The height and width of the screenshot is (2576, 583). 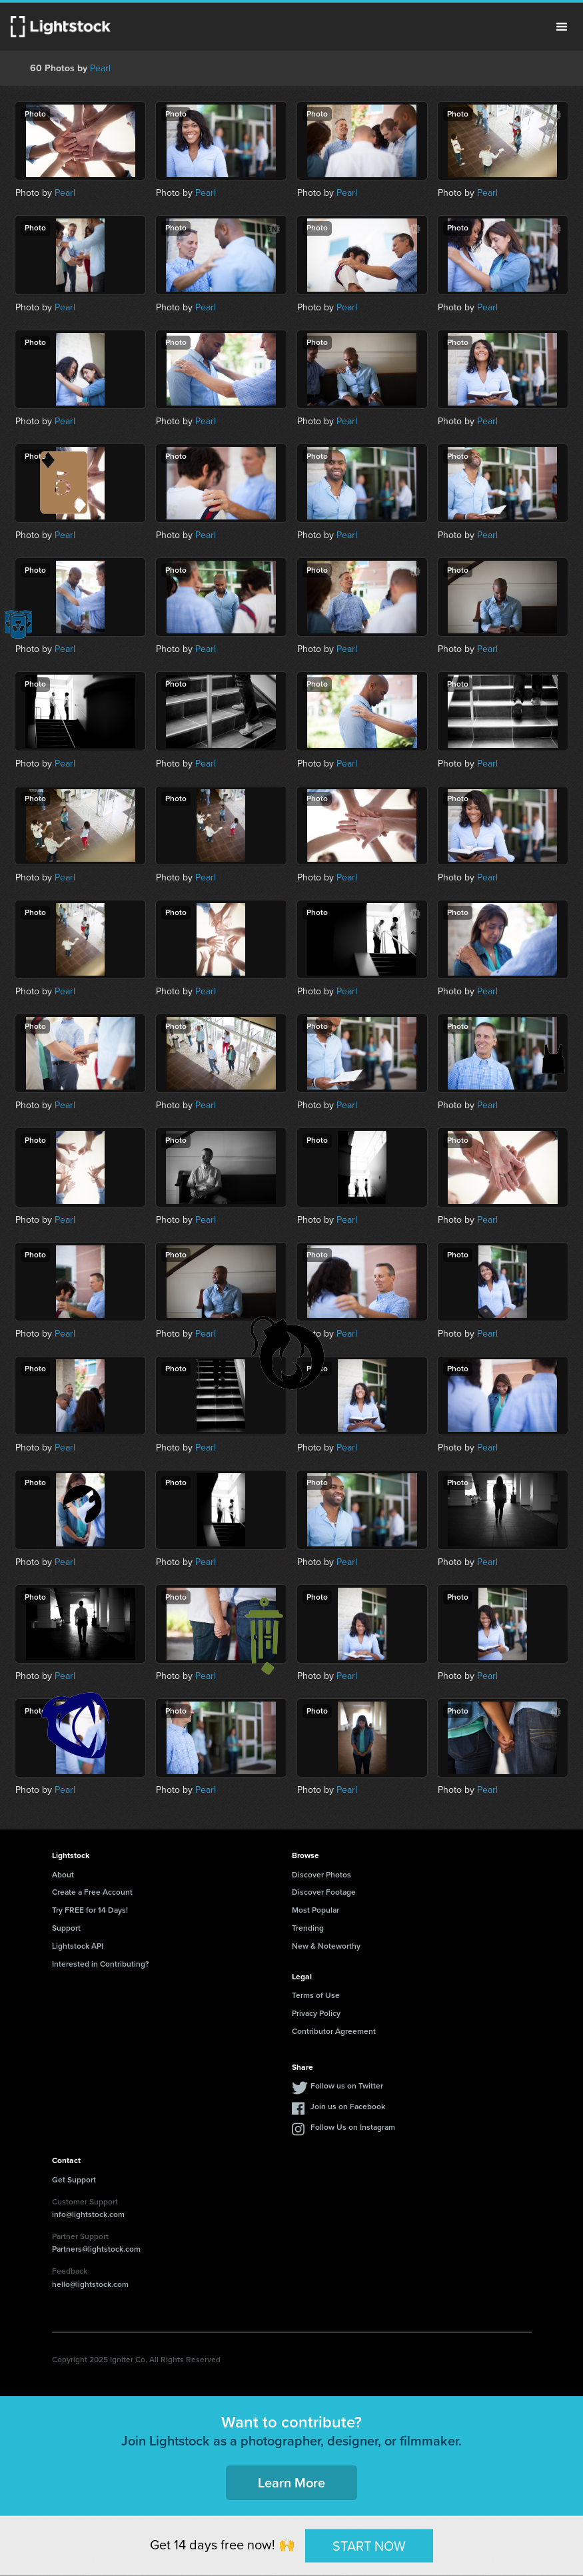 What do you see at coordinates (75, 1726) in the screenshot?
I see `indicates a beast or creature type in a game interface` at bounding box center [75, 1726].